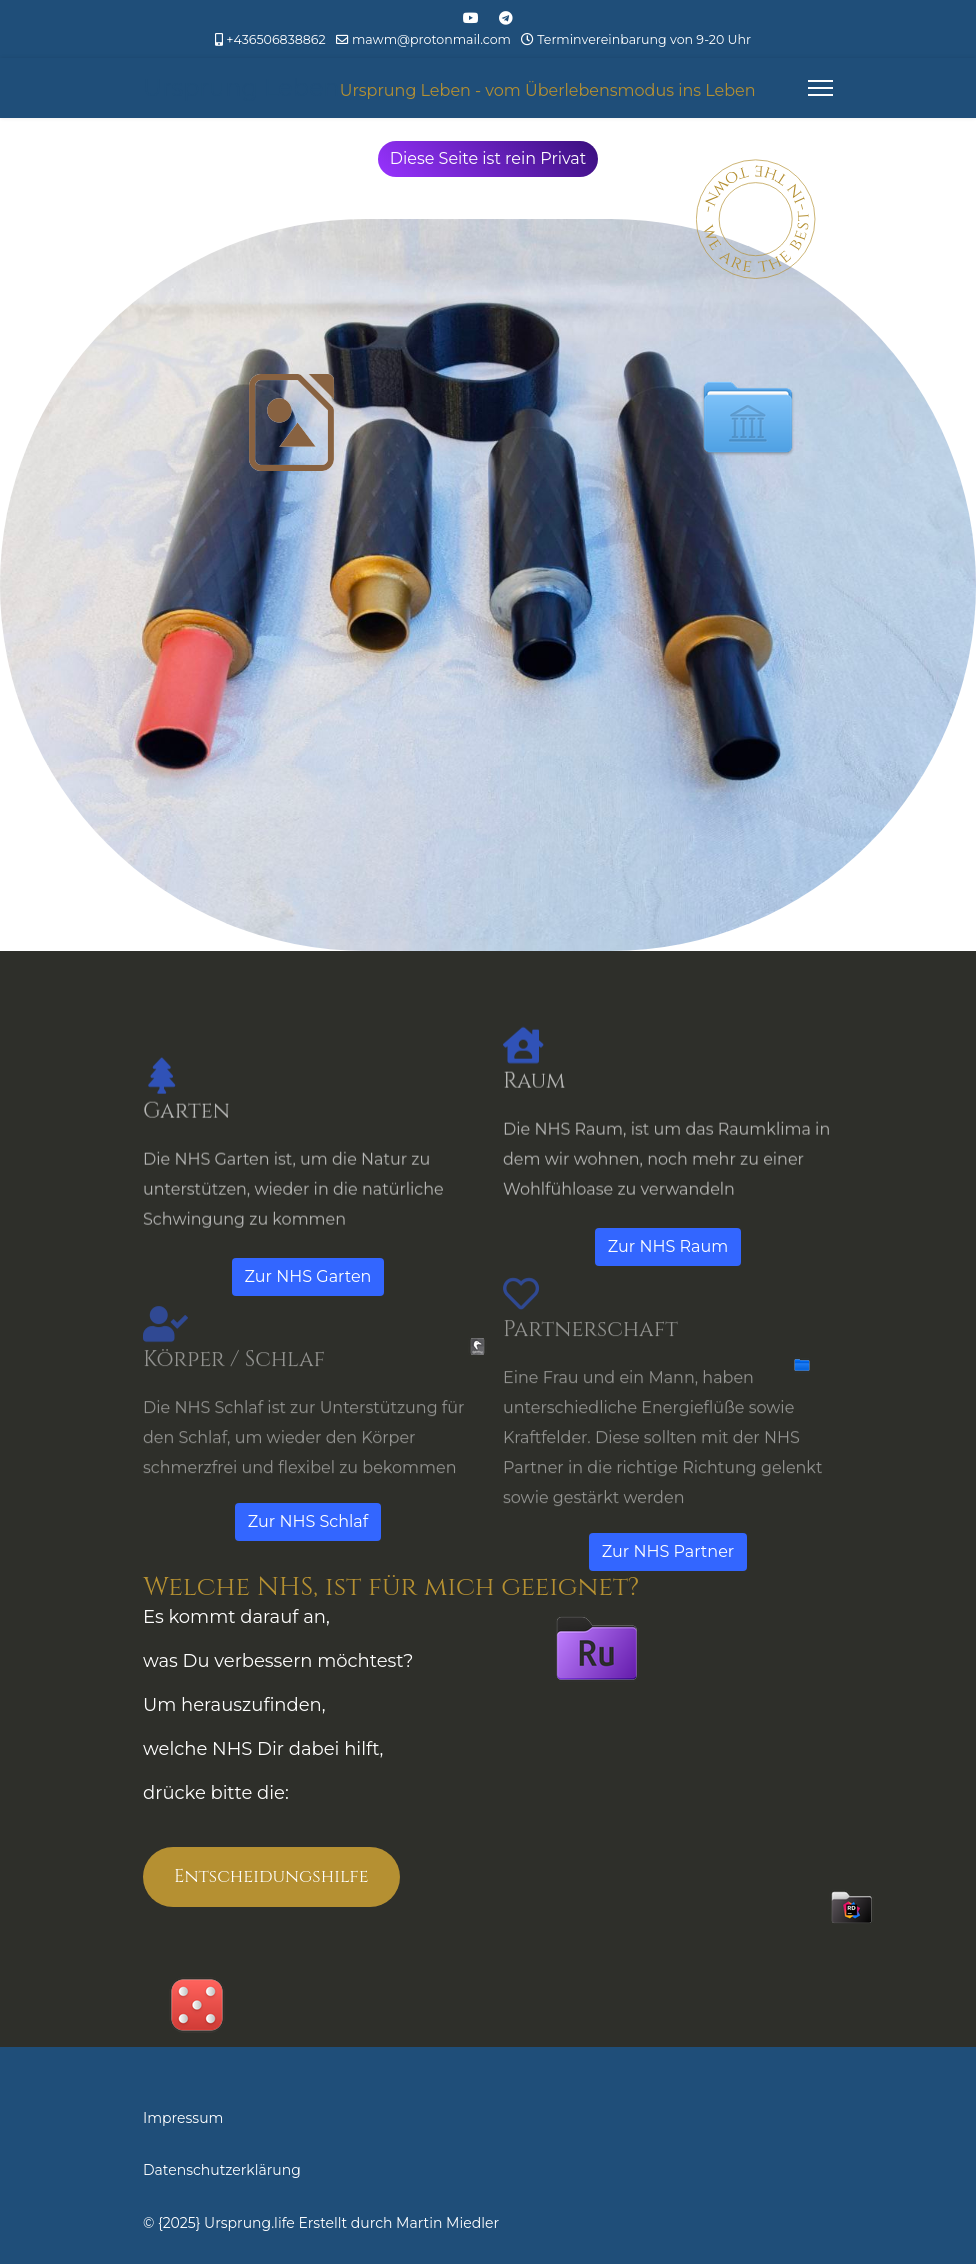 This screenshot has height=2264, width=976. Describe the element at coordinates (802, 1365) in the screenshot. I see `open folder containing files or documents` at that location.